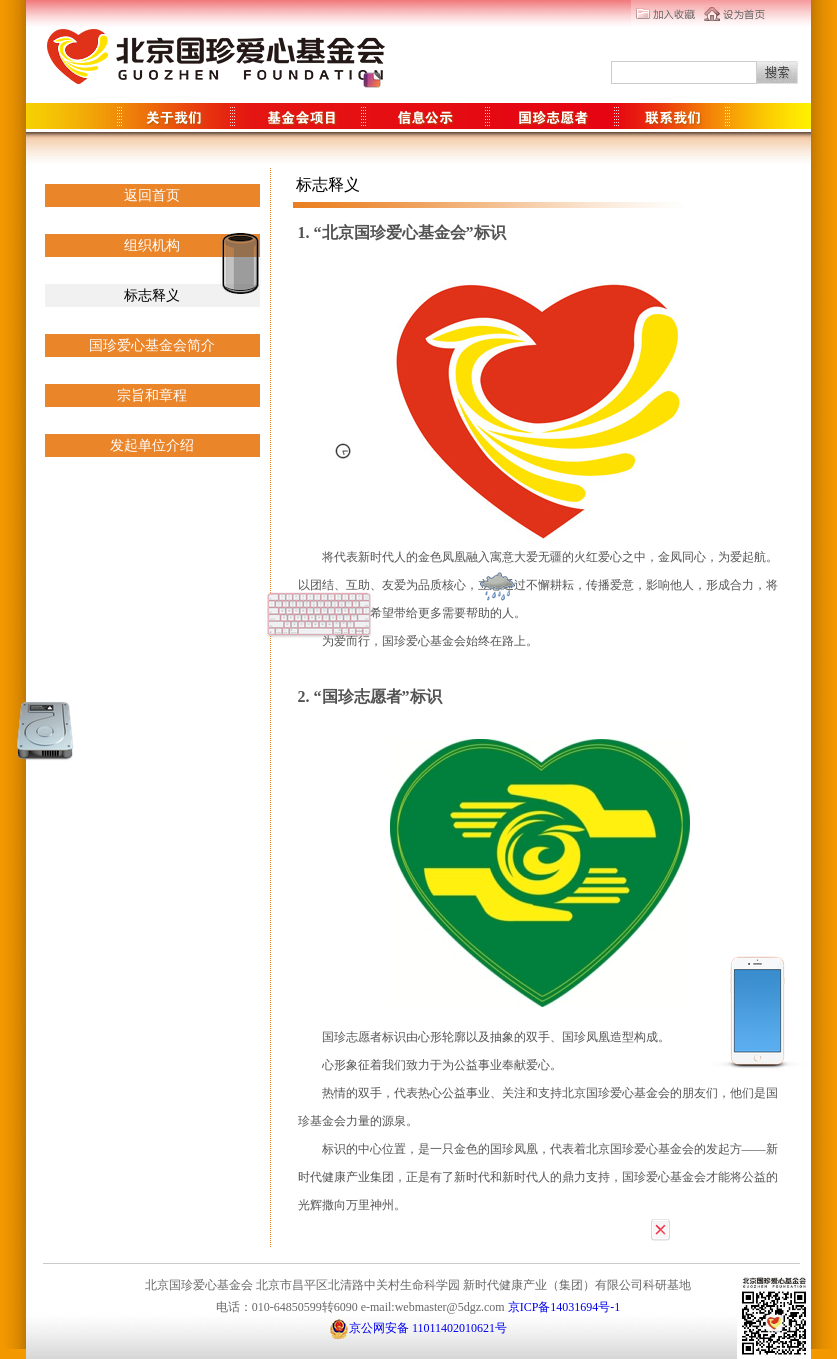  I want to click on mac pro (cylinder model) in finder sidebar, so click(240, 263).